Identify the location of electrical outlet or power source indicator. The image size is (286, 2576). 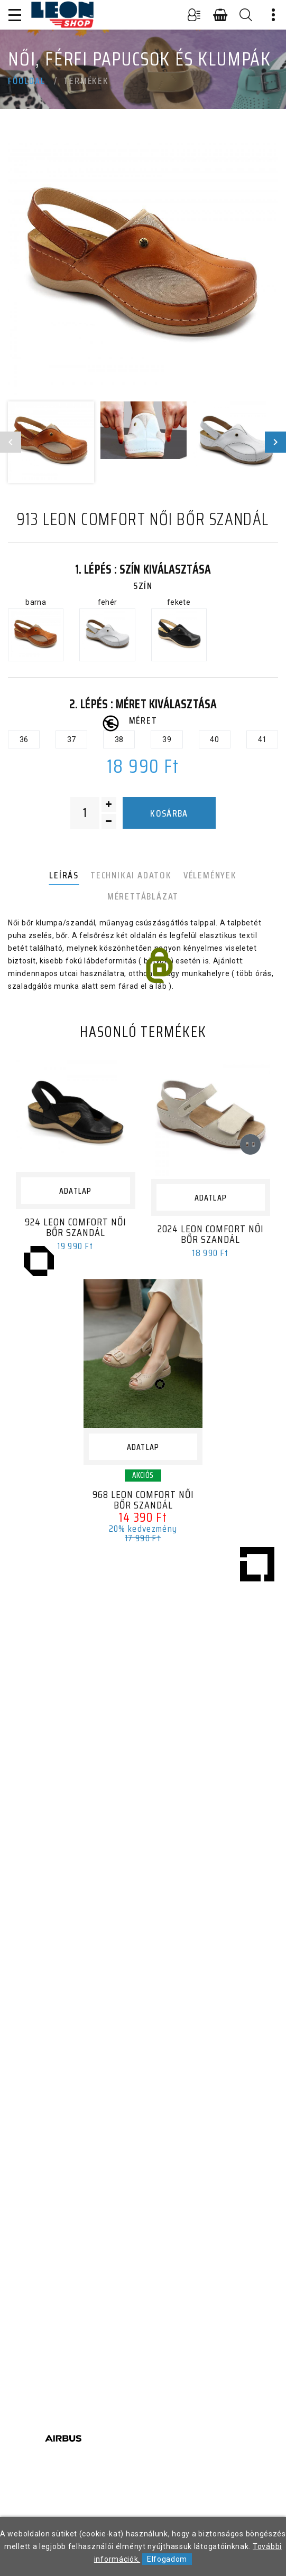
(250, 1144).